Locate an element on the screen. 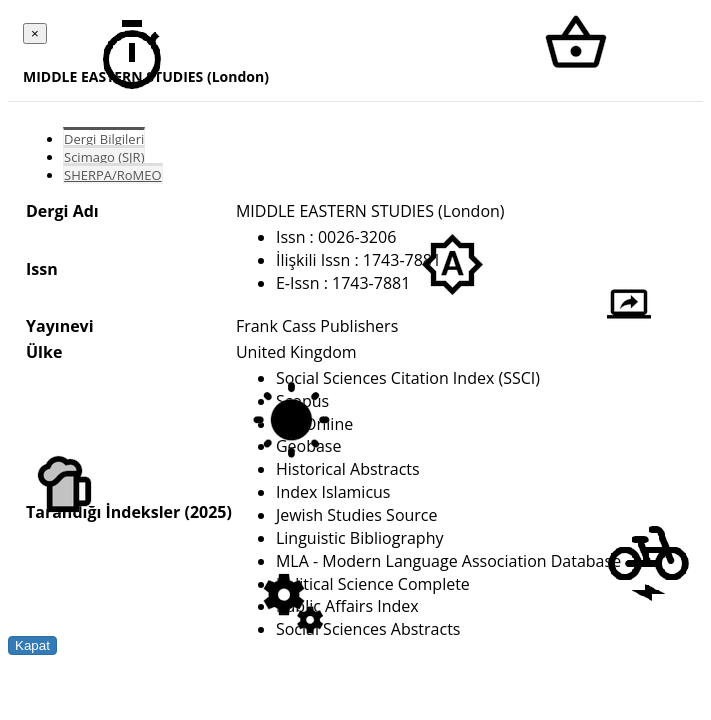 The image size is (711, 720). find nearby sports bars or pubs is located at coordinates (64, 485).